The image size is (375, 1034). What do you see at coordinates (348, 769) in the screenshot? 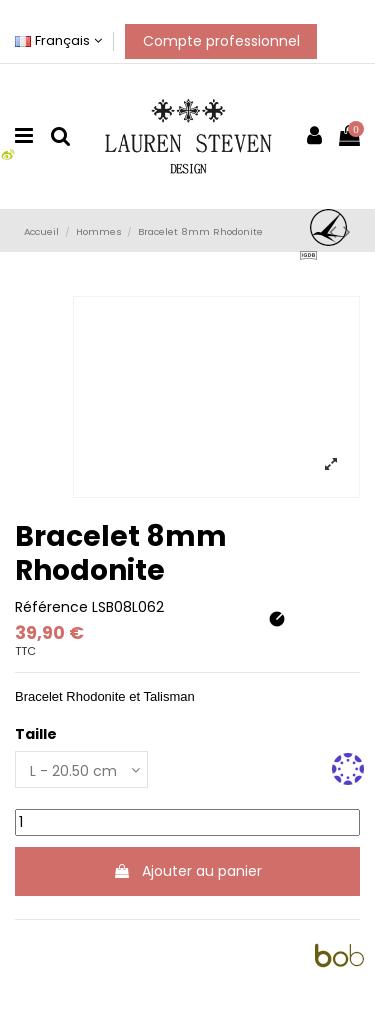
I see `open canvas learning management system` at bounding box center [348, 769].